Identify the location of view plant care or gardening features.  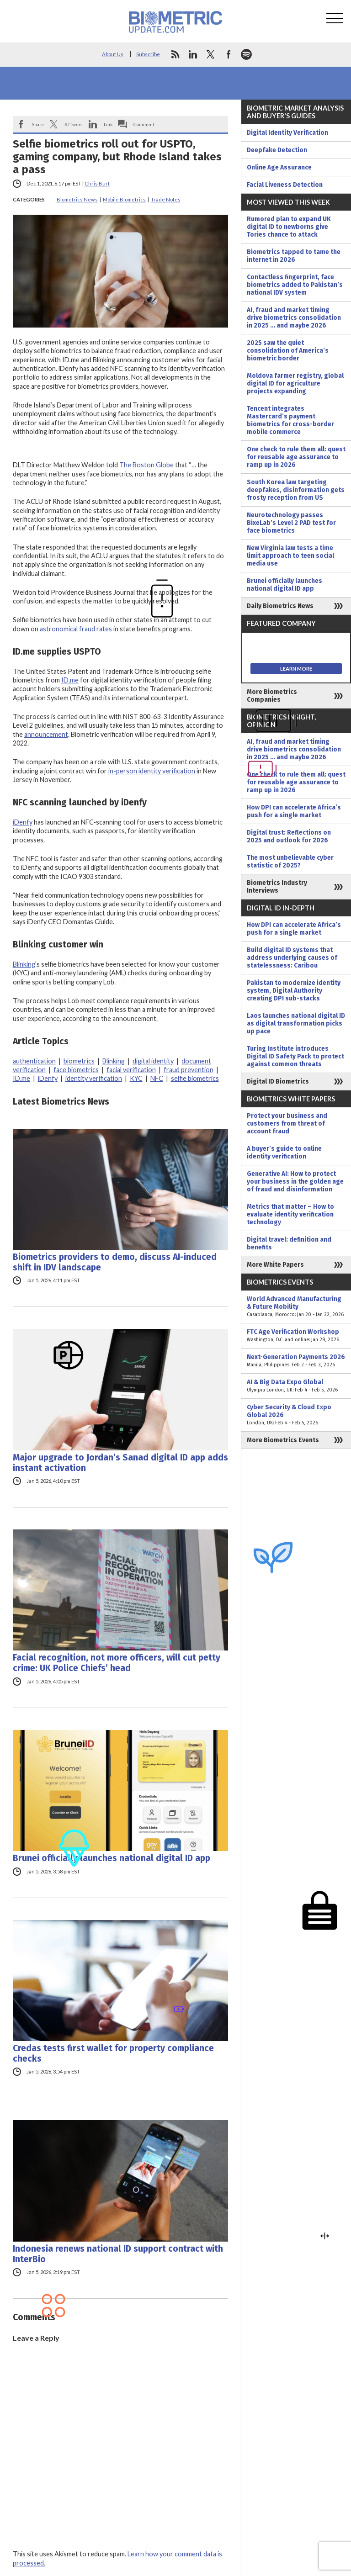
(273, 1556).